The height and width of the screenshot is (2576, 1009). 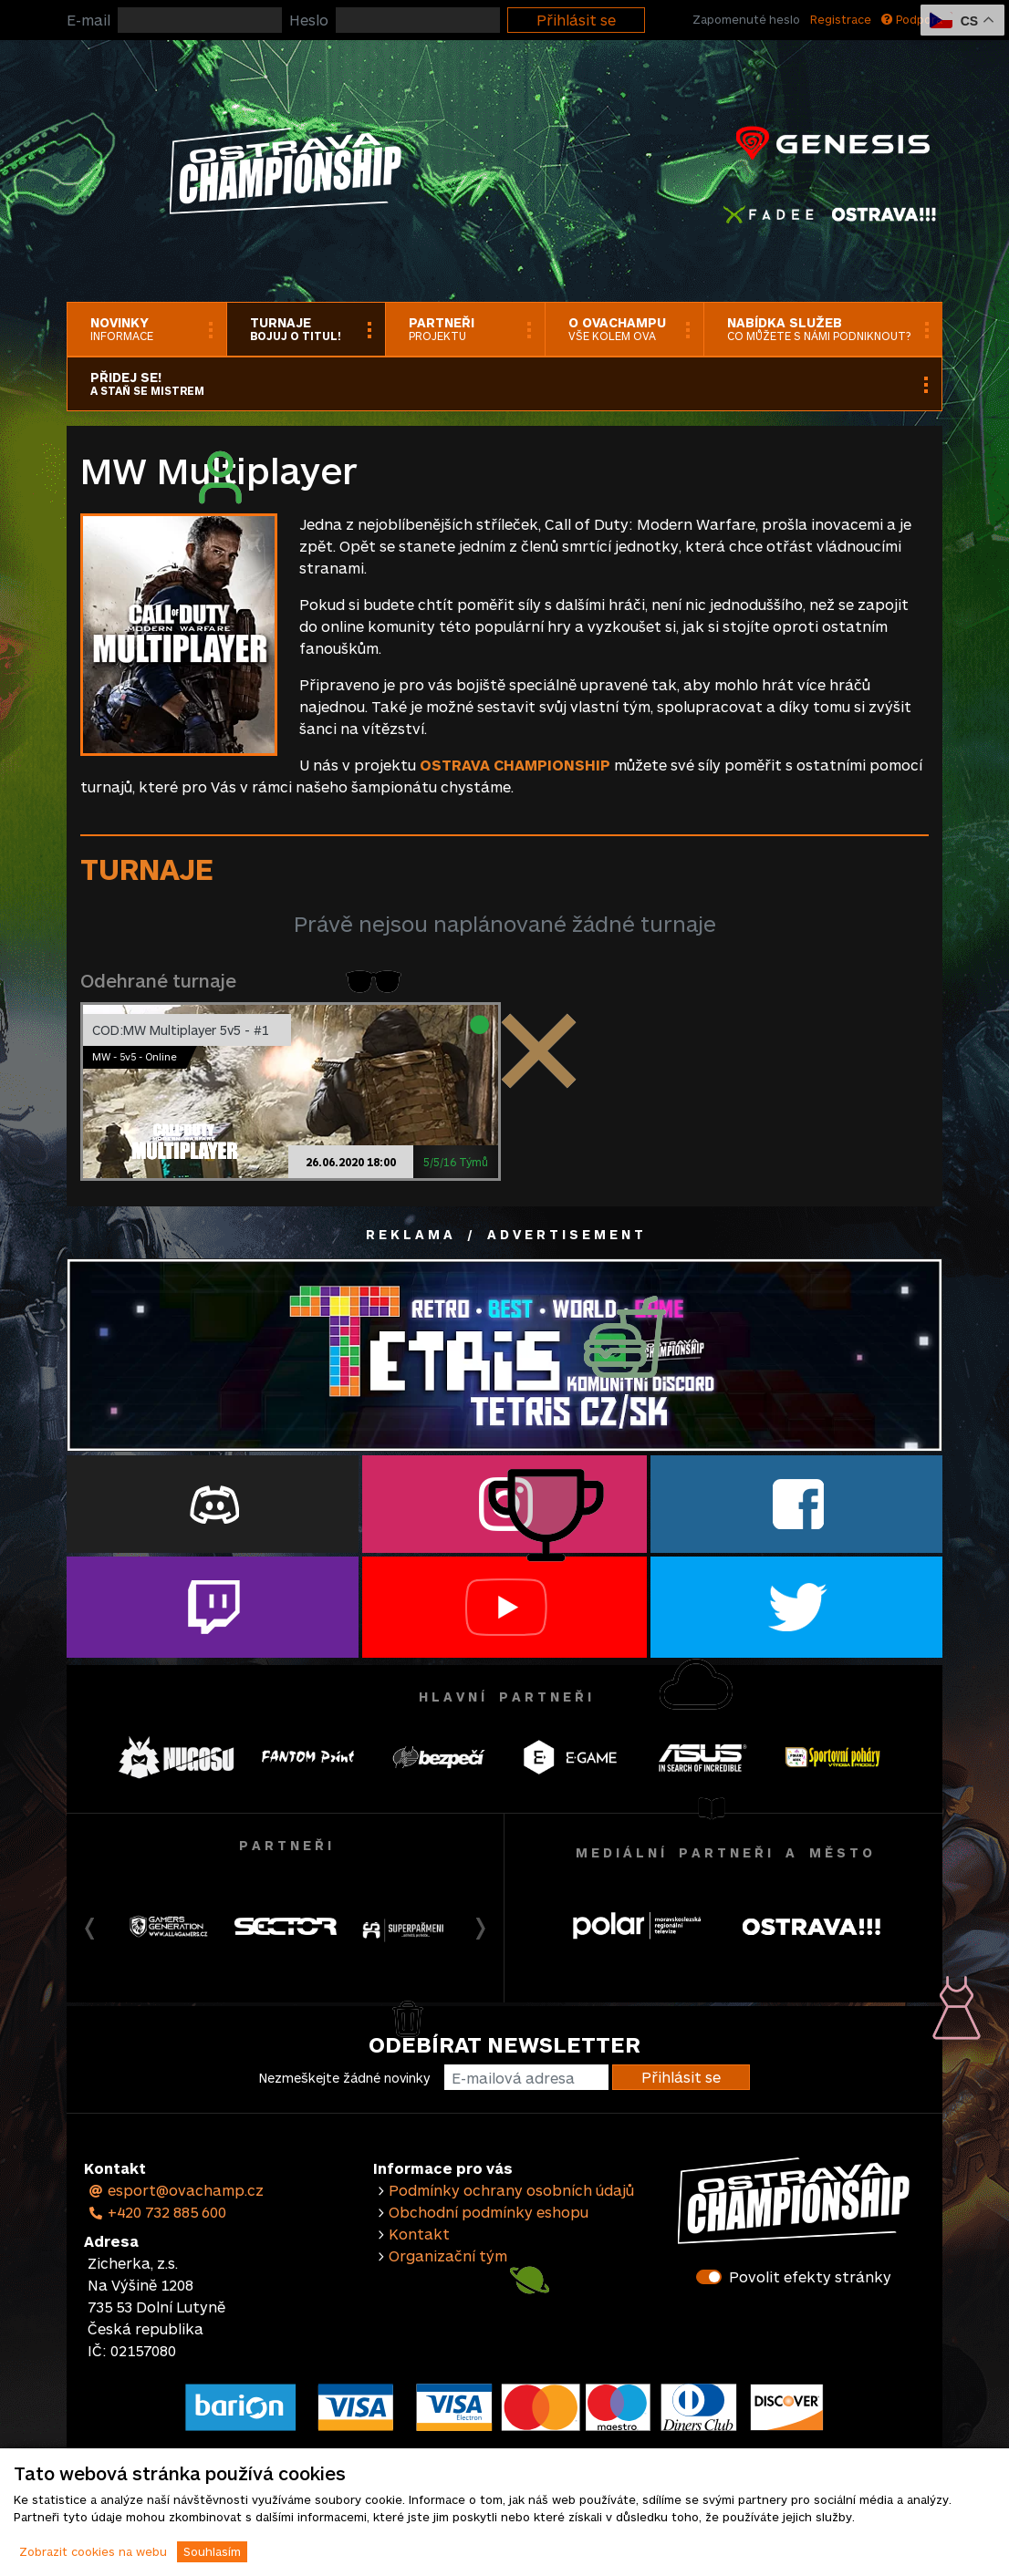 What do you see at coordinates (538, 1050) in the screenshot?
I see `close the current window or dialog` at bounding box center [538, 1050].